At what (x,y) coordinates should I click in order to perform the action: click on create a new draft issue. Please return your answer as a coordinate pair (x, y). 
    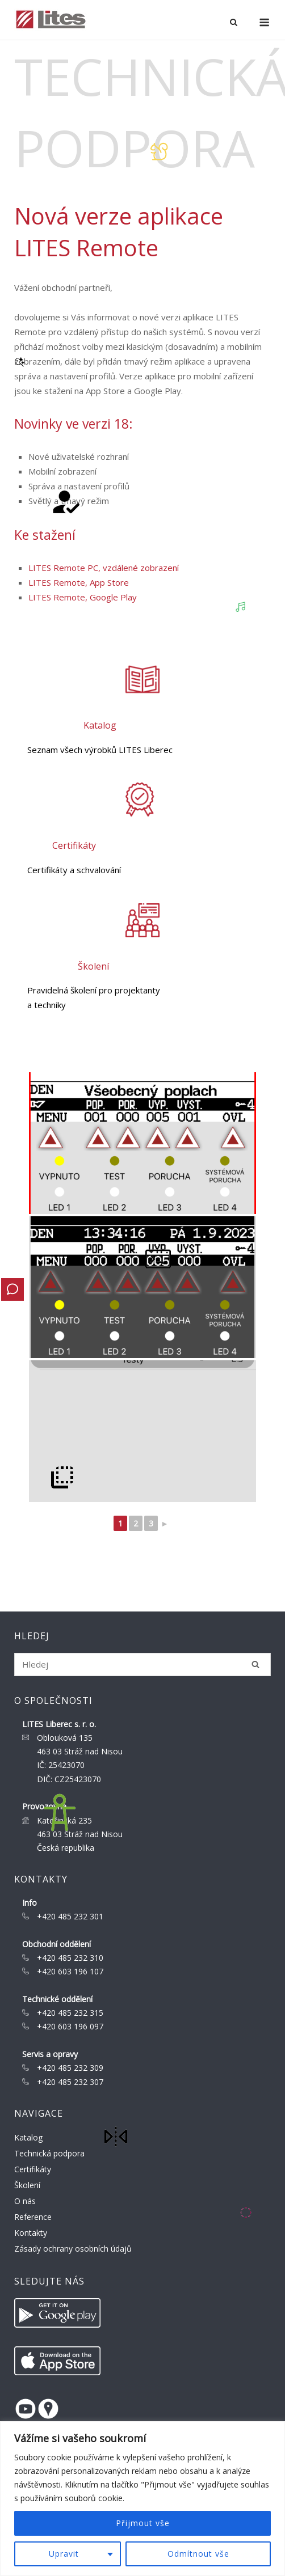
    Looking at the image, I should click on (246, 2213).